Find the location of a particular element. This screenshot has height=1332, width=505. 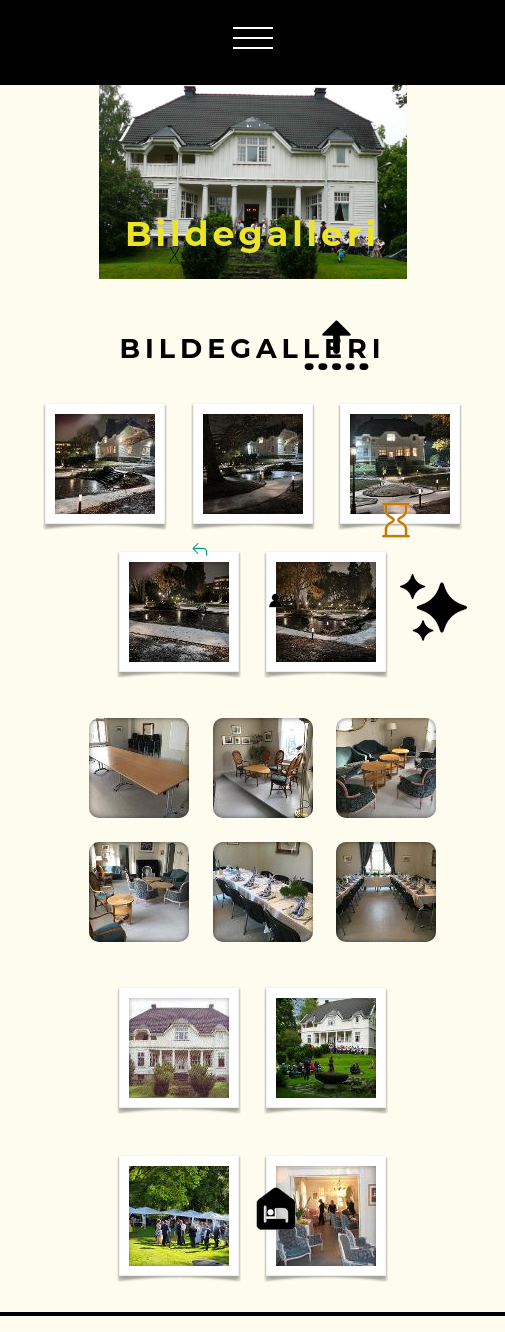

collapse content upward is located at coordinates (336, 349).